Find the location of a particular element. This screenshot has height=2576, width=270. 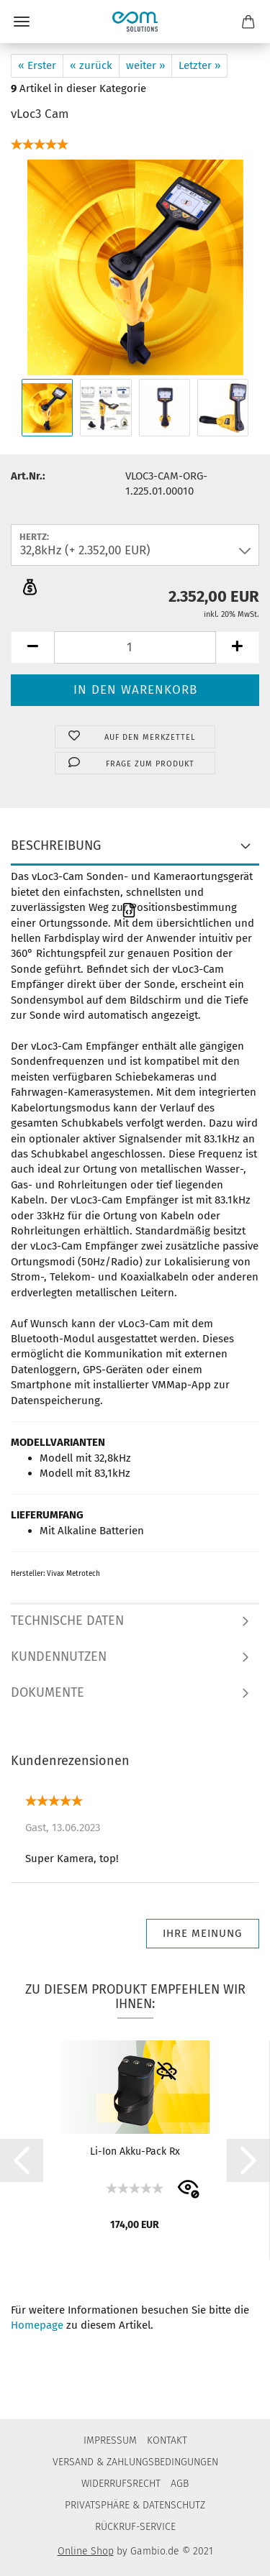

disable UFO or alien-themed mode is located at coordinates (166, 2071).